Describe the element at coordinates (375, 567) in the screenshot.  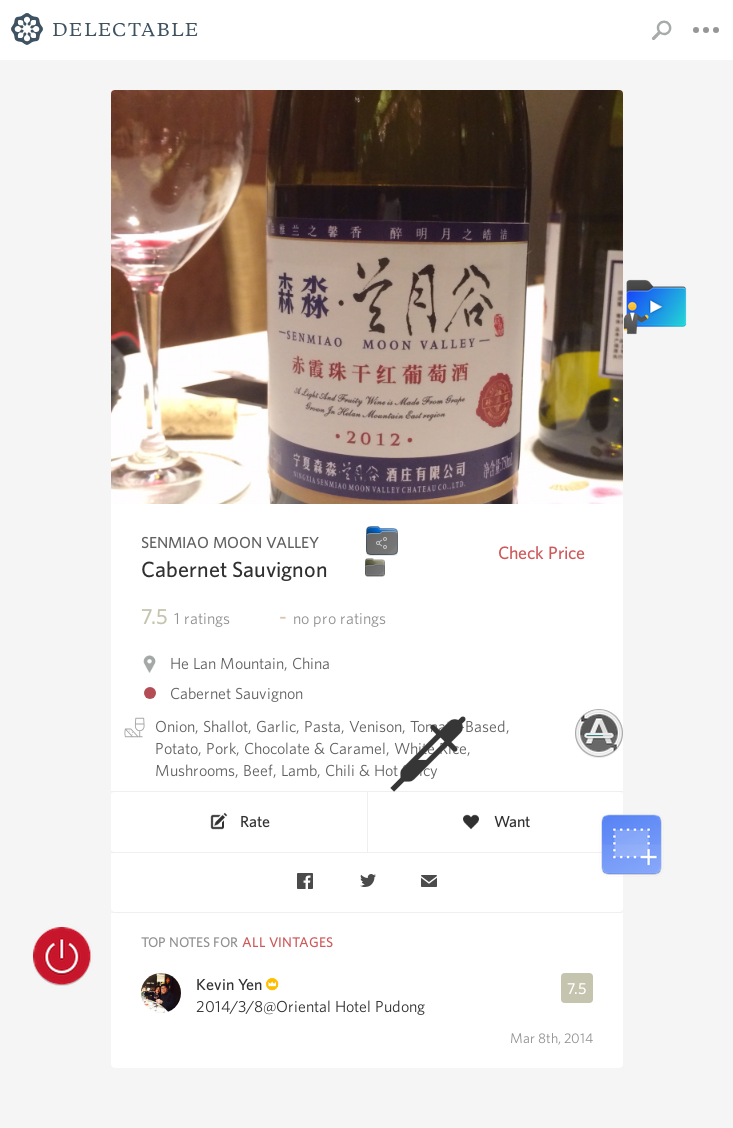
I see `drop files here to add them to folder` at that location.